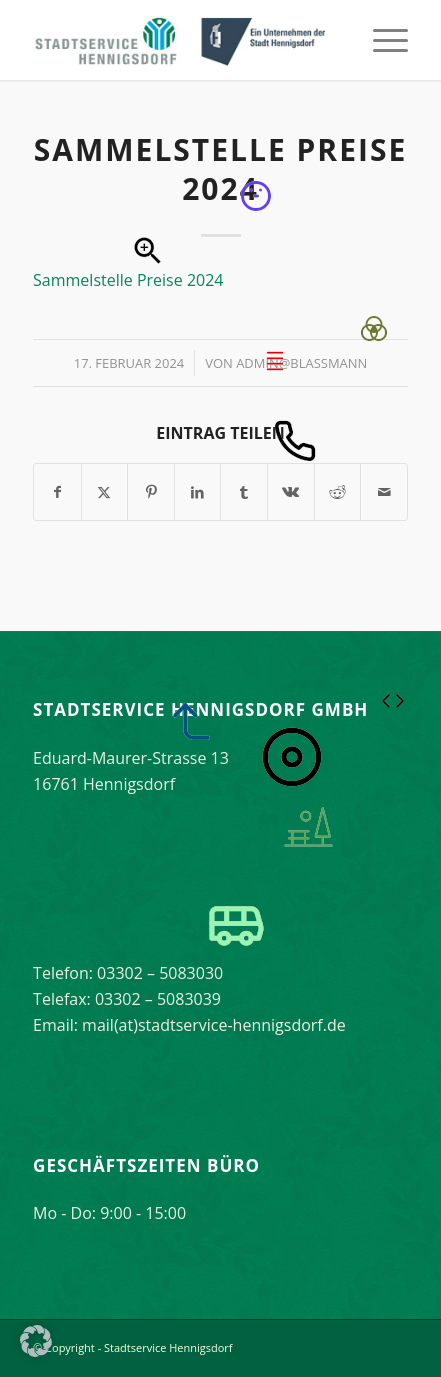 This screenshot has height=1377, width=441. What do you see at coordinates (308, 829) in the screenshot?
I see `view nearby parks or green spaces` at bounding box center [308, 829].